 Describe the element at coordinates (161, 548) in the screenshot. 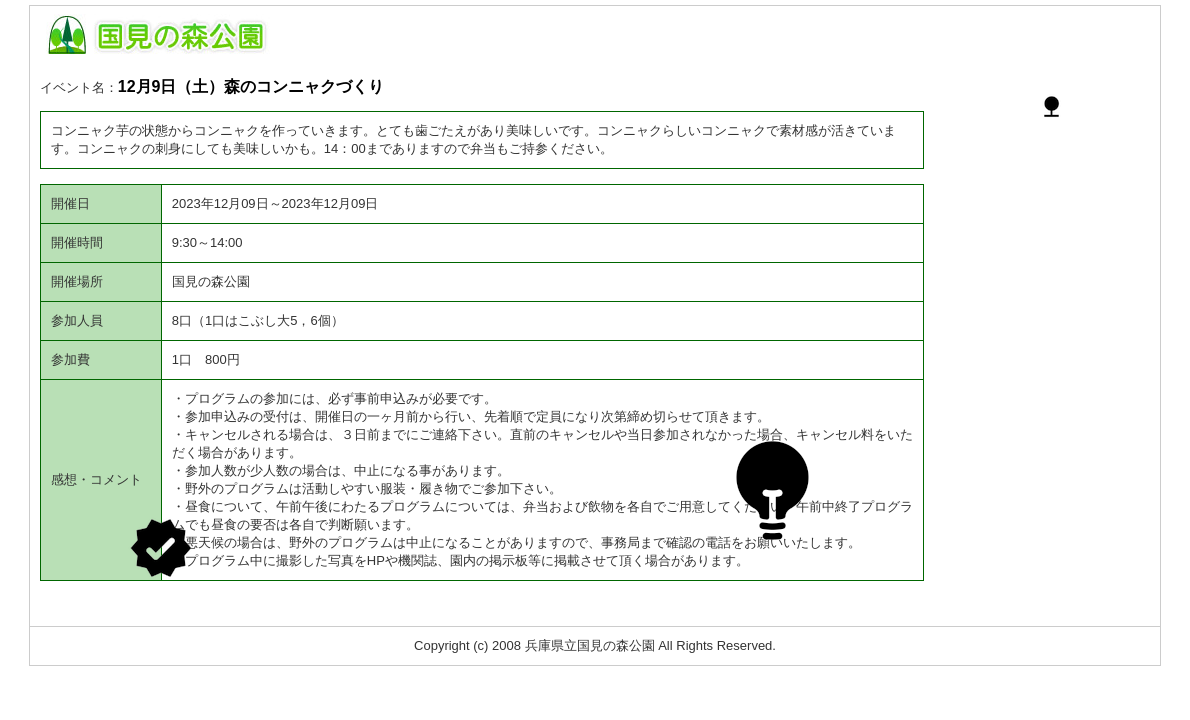

I see `indicates a verified account or profile` at that location.